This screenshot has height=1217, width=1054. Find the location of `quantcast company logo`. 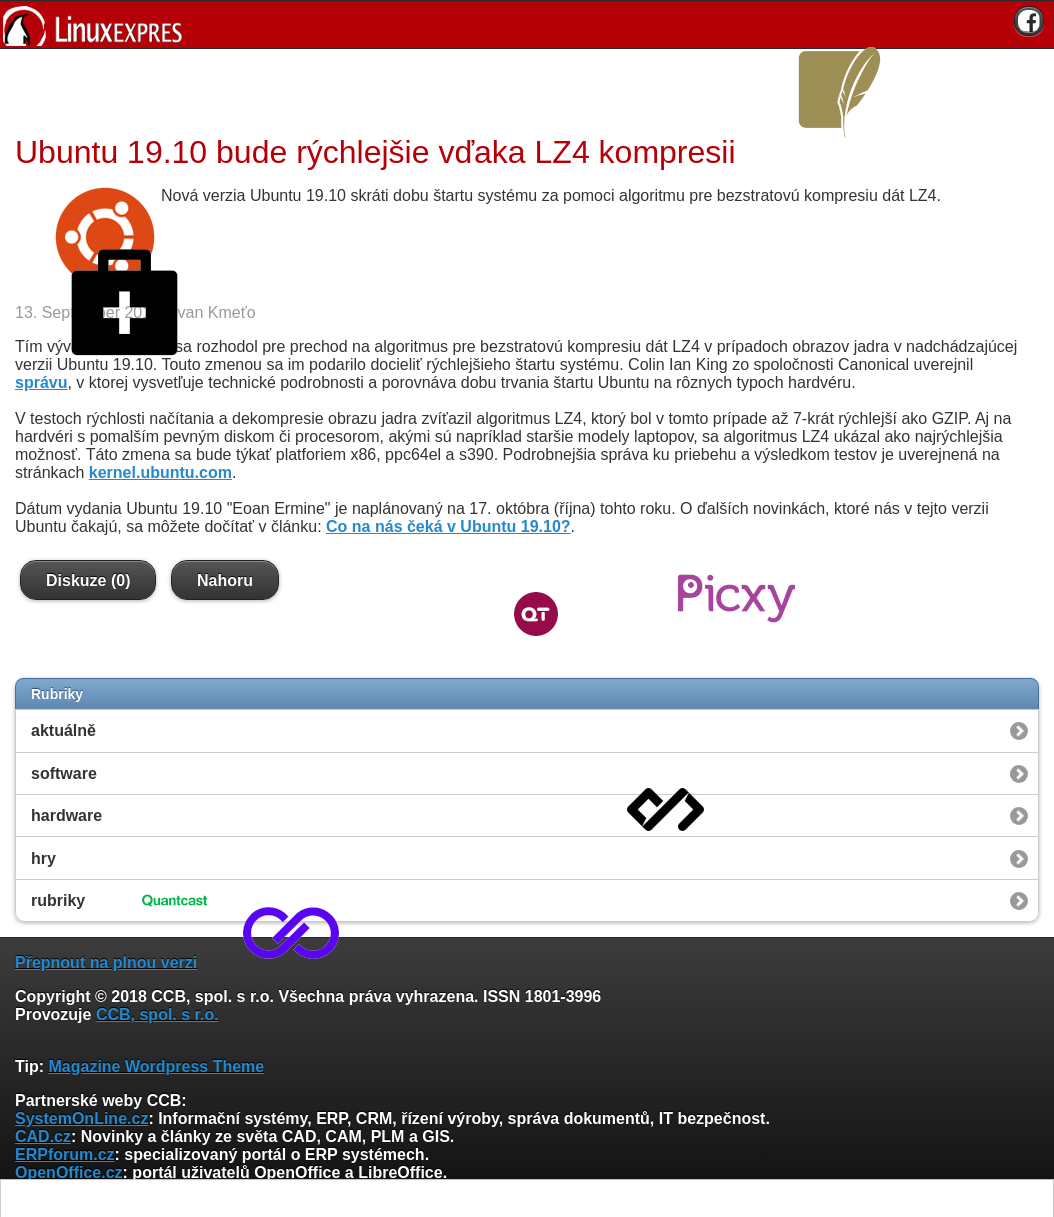

quantcast company logo is located at coordinates (174, 900).